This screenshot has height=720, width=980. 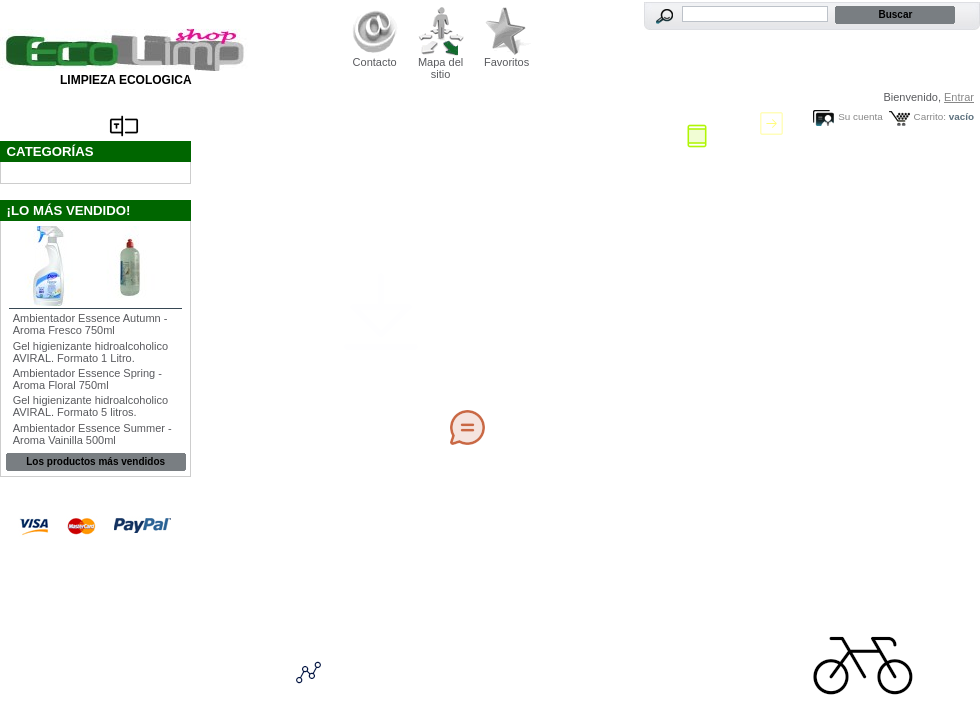 What do you see at coordinates (697, 136) in the screenshot?
I see `switch to tablet view or layout` at bounding box center [697, 136].